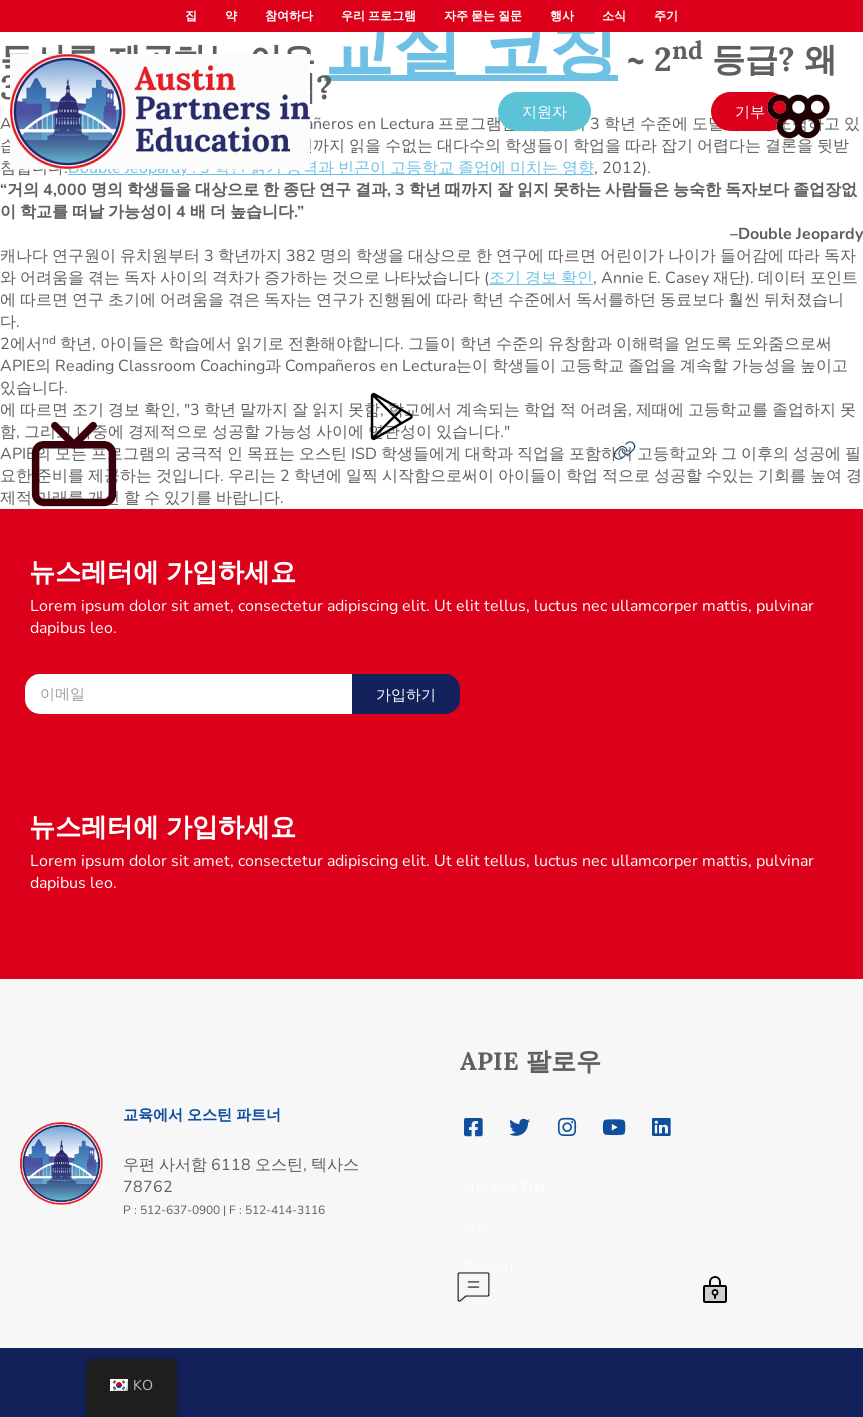  I want to click on copy or share a link, so click(624, 450).